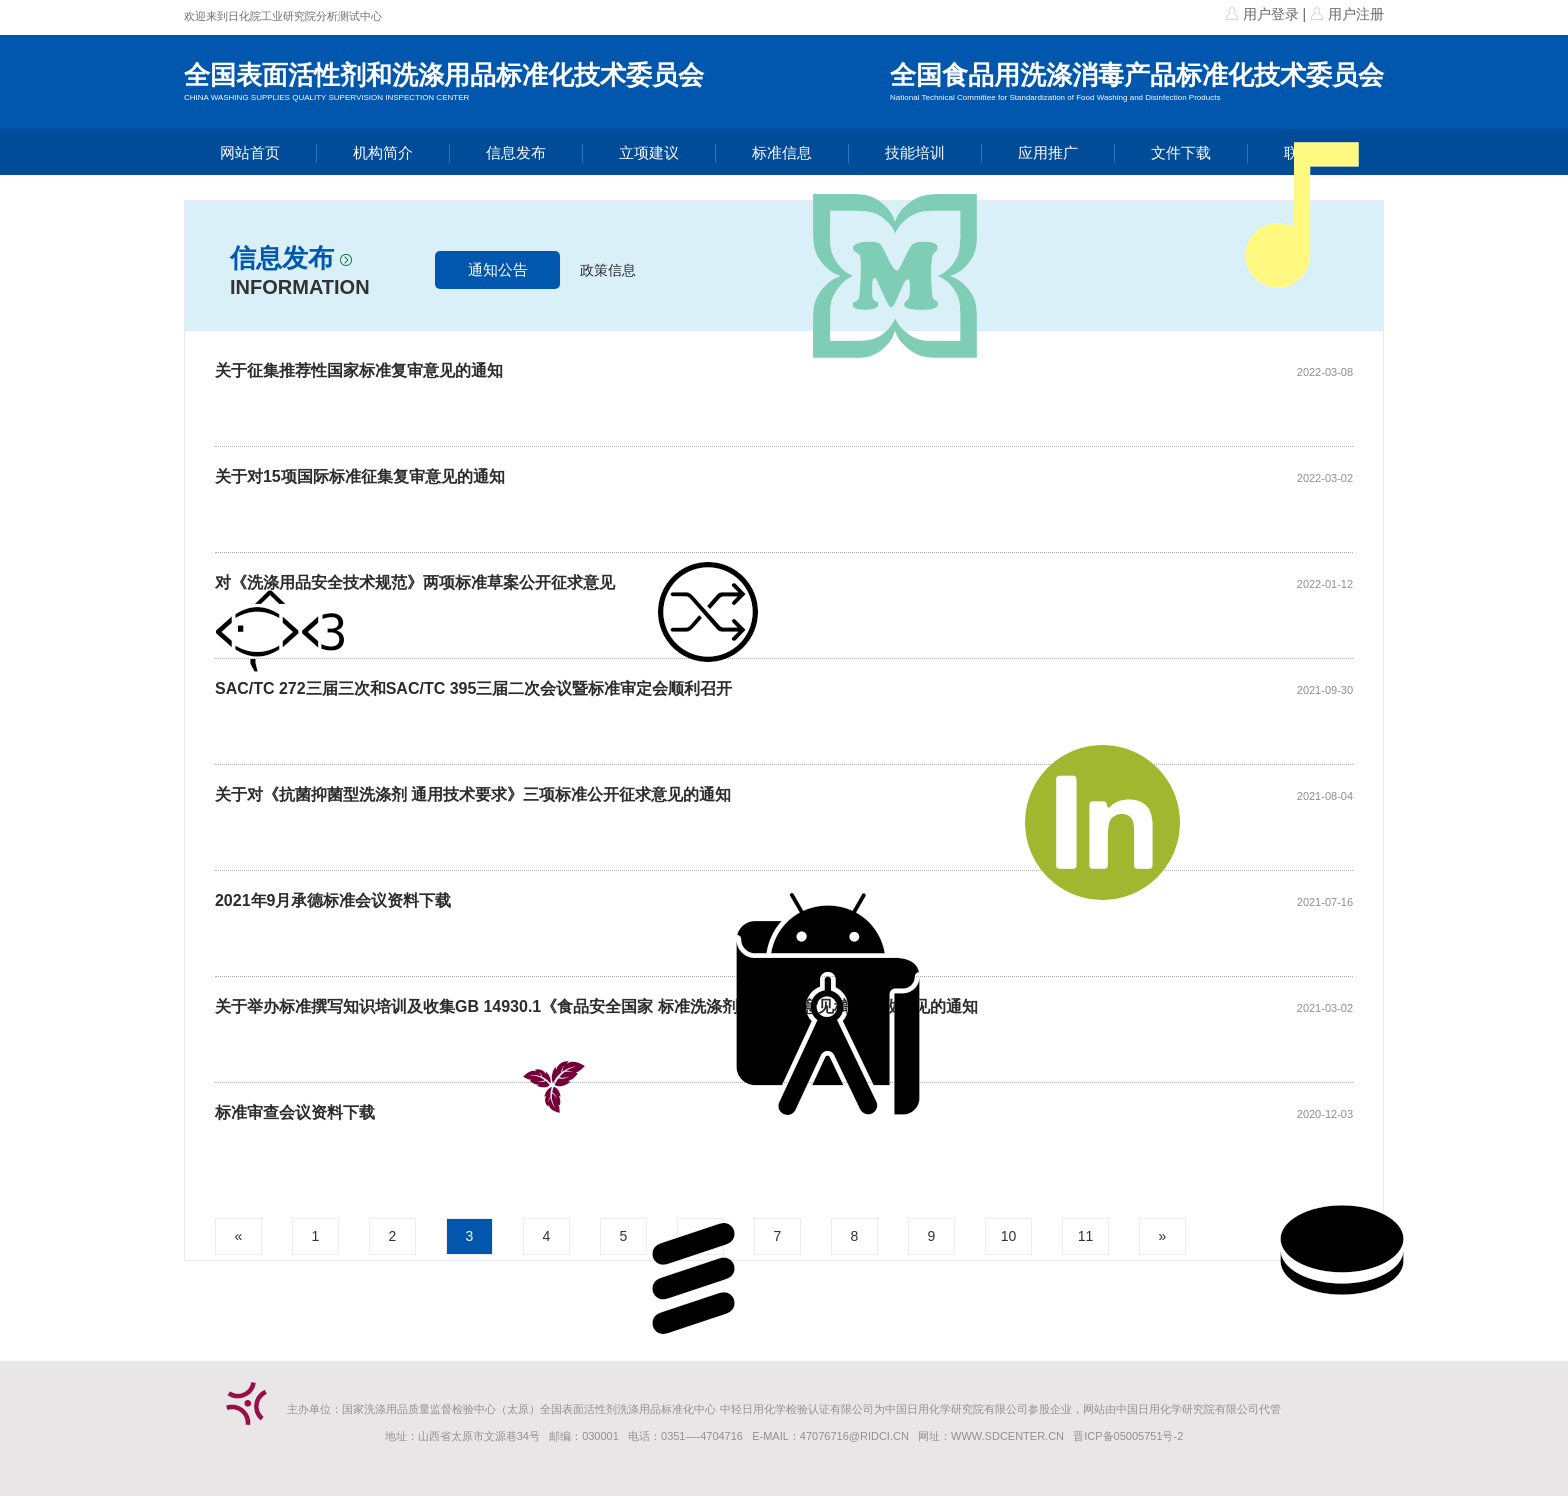 This screenshot has height=1496, width=1568. Describe the element at coordinates (1294, 215) in the screenshot. I see `access music library or player` at that location.